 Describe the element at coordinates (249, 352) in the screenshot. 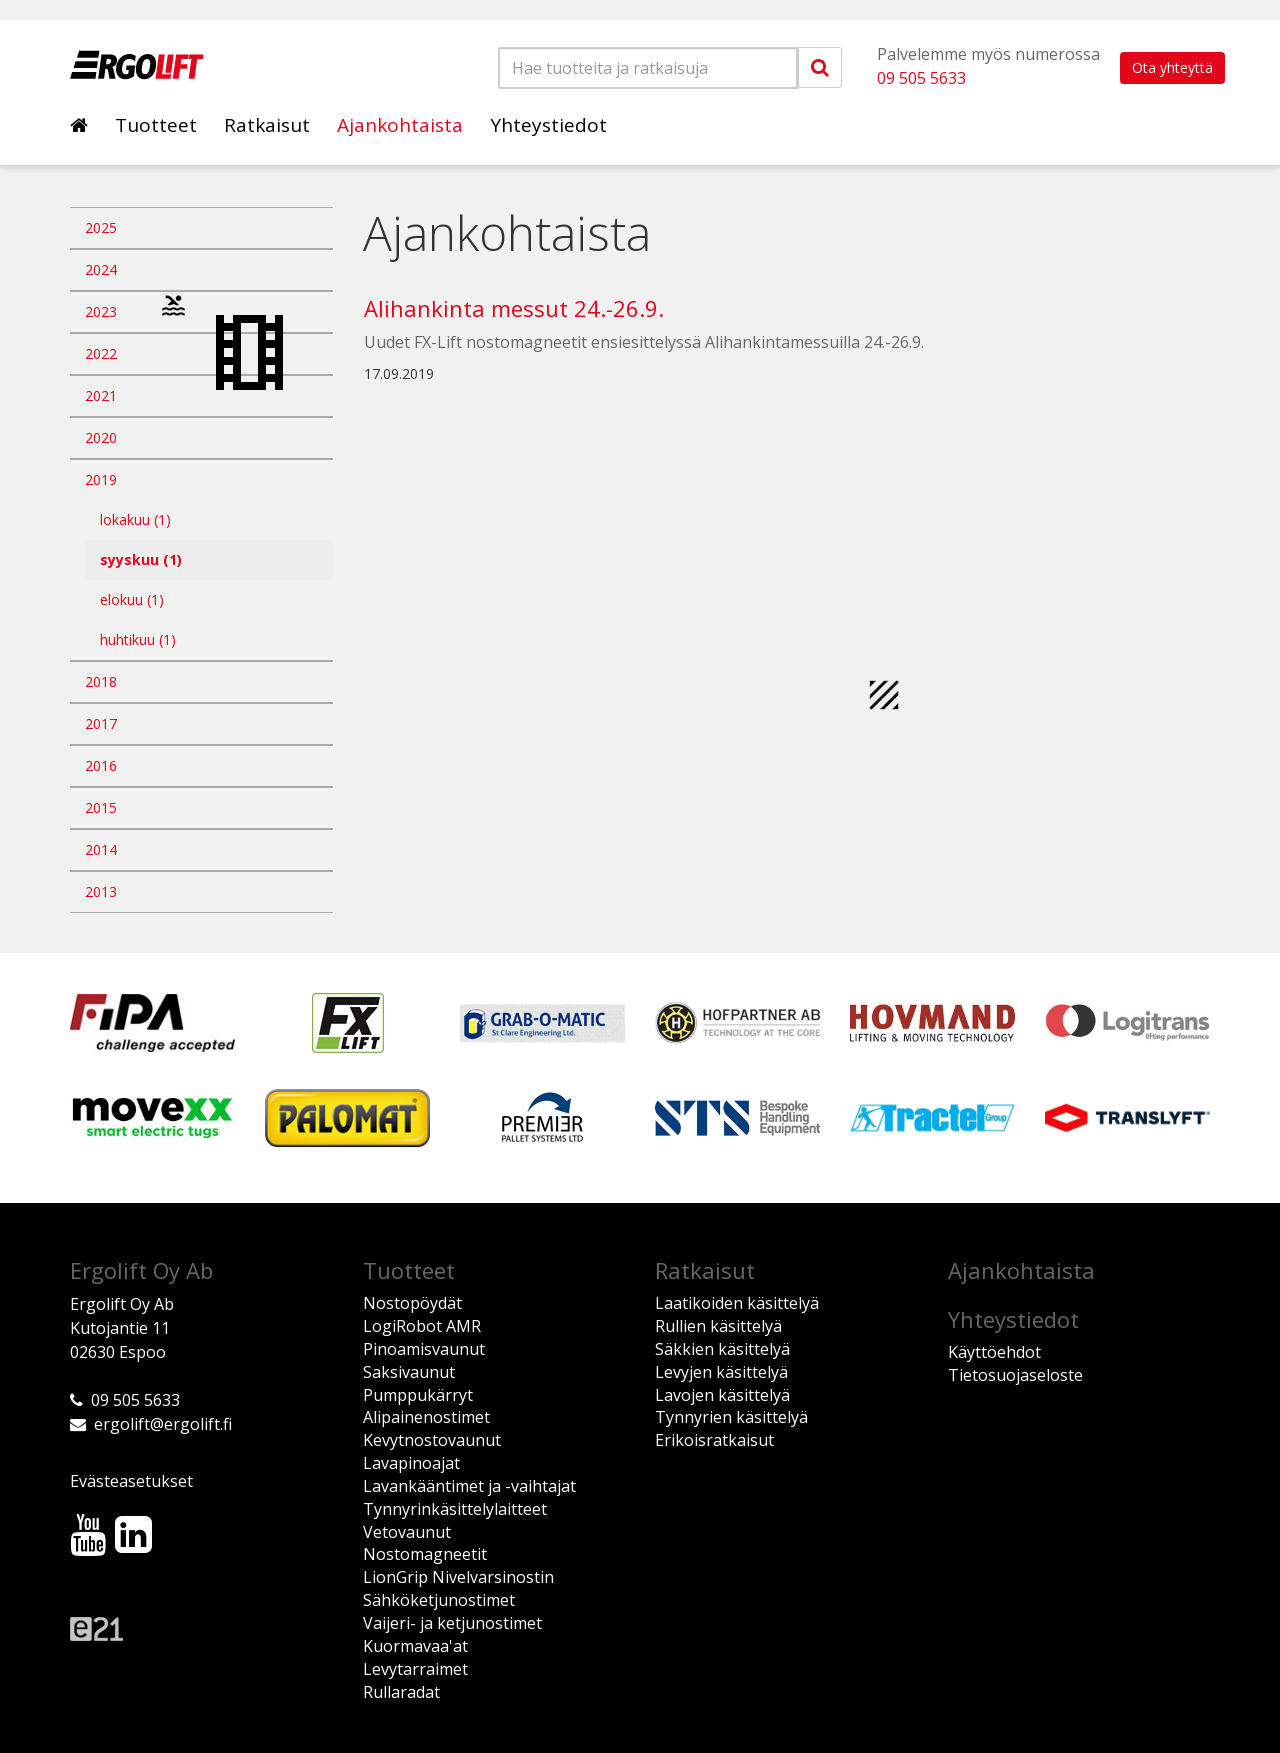

I see `browse local movie theaters` at that location.